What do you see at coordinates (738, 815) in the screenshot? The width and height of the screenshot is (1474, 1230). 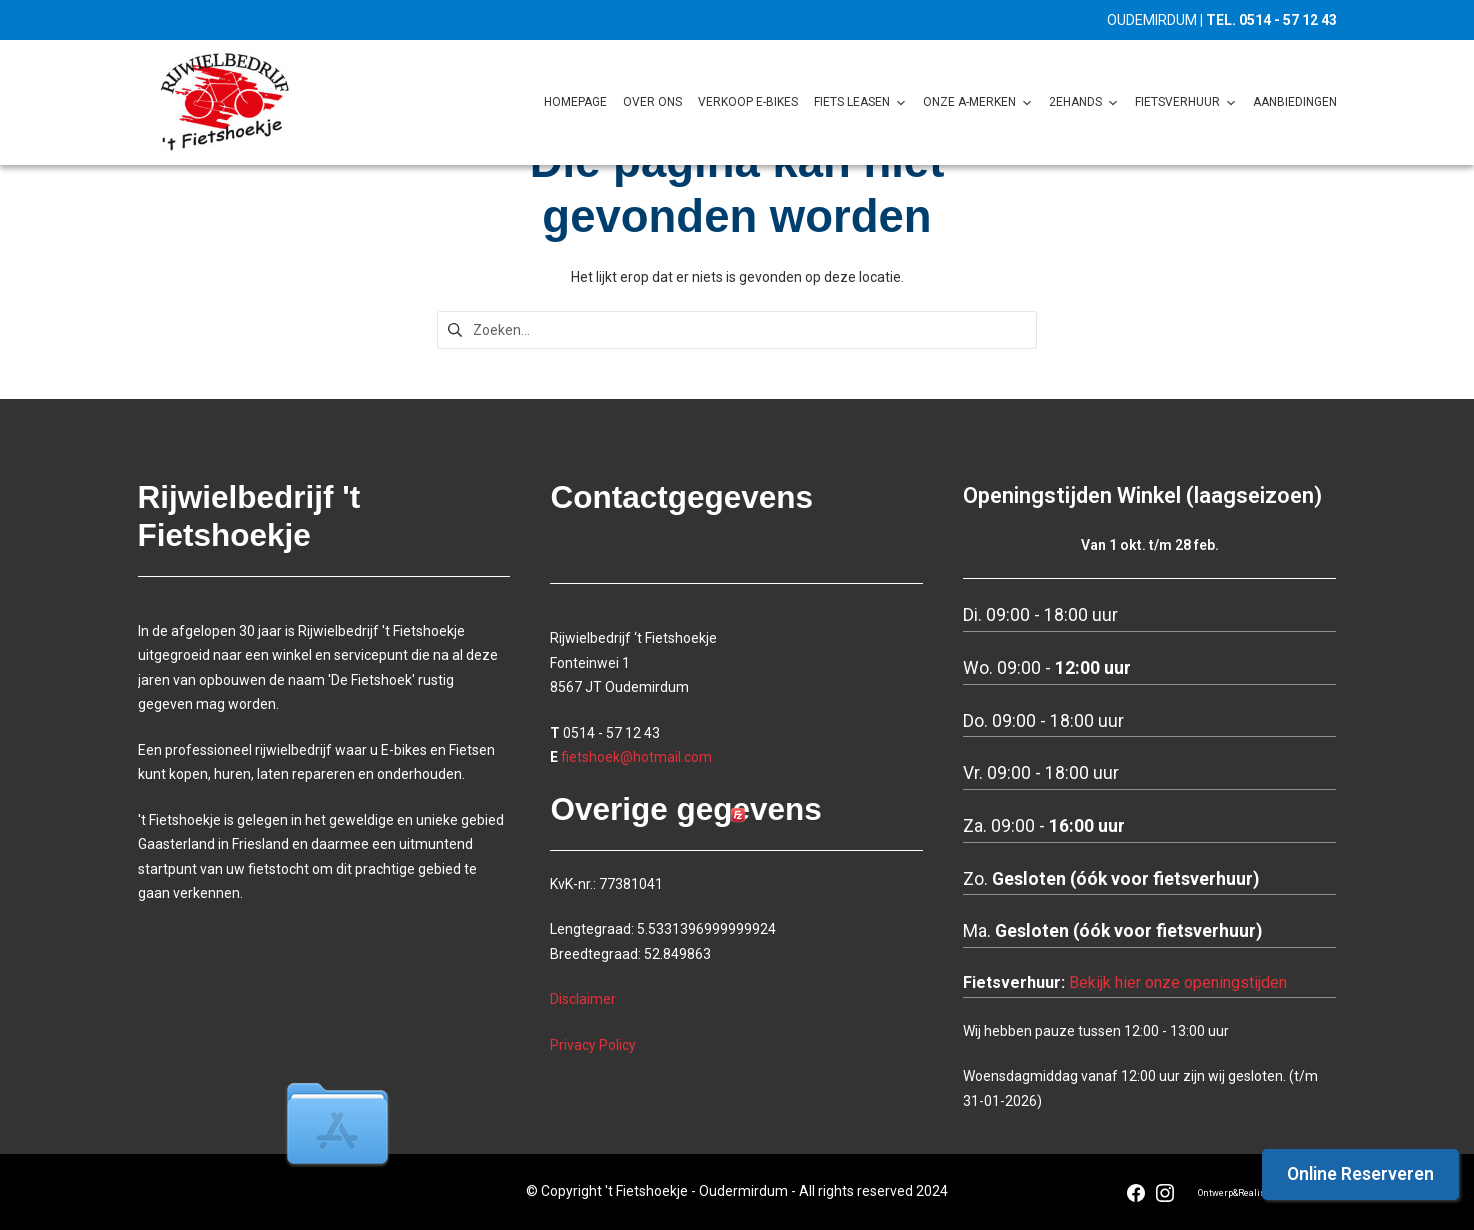 I see `open FileZilla FTP client` at bounding box center [738, 815].